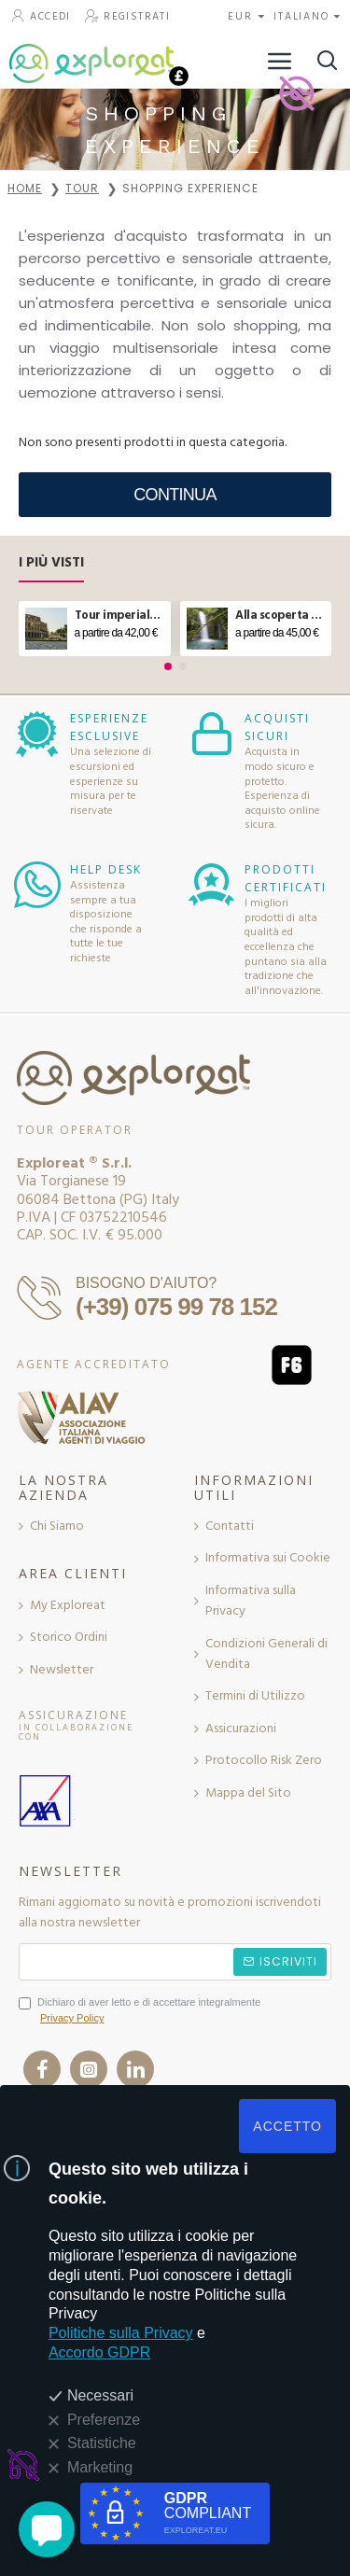 The width and height of the screenshot is (350, 2576). I want to click on disable pokémon go integration, so click(297, 93).